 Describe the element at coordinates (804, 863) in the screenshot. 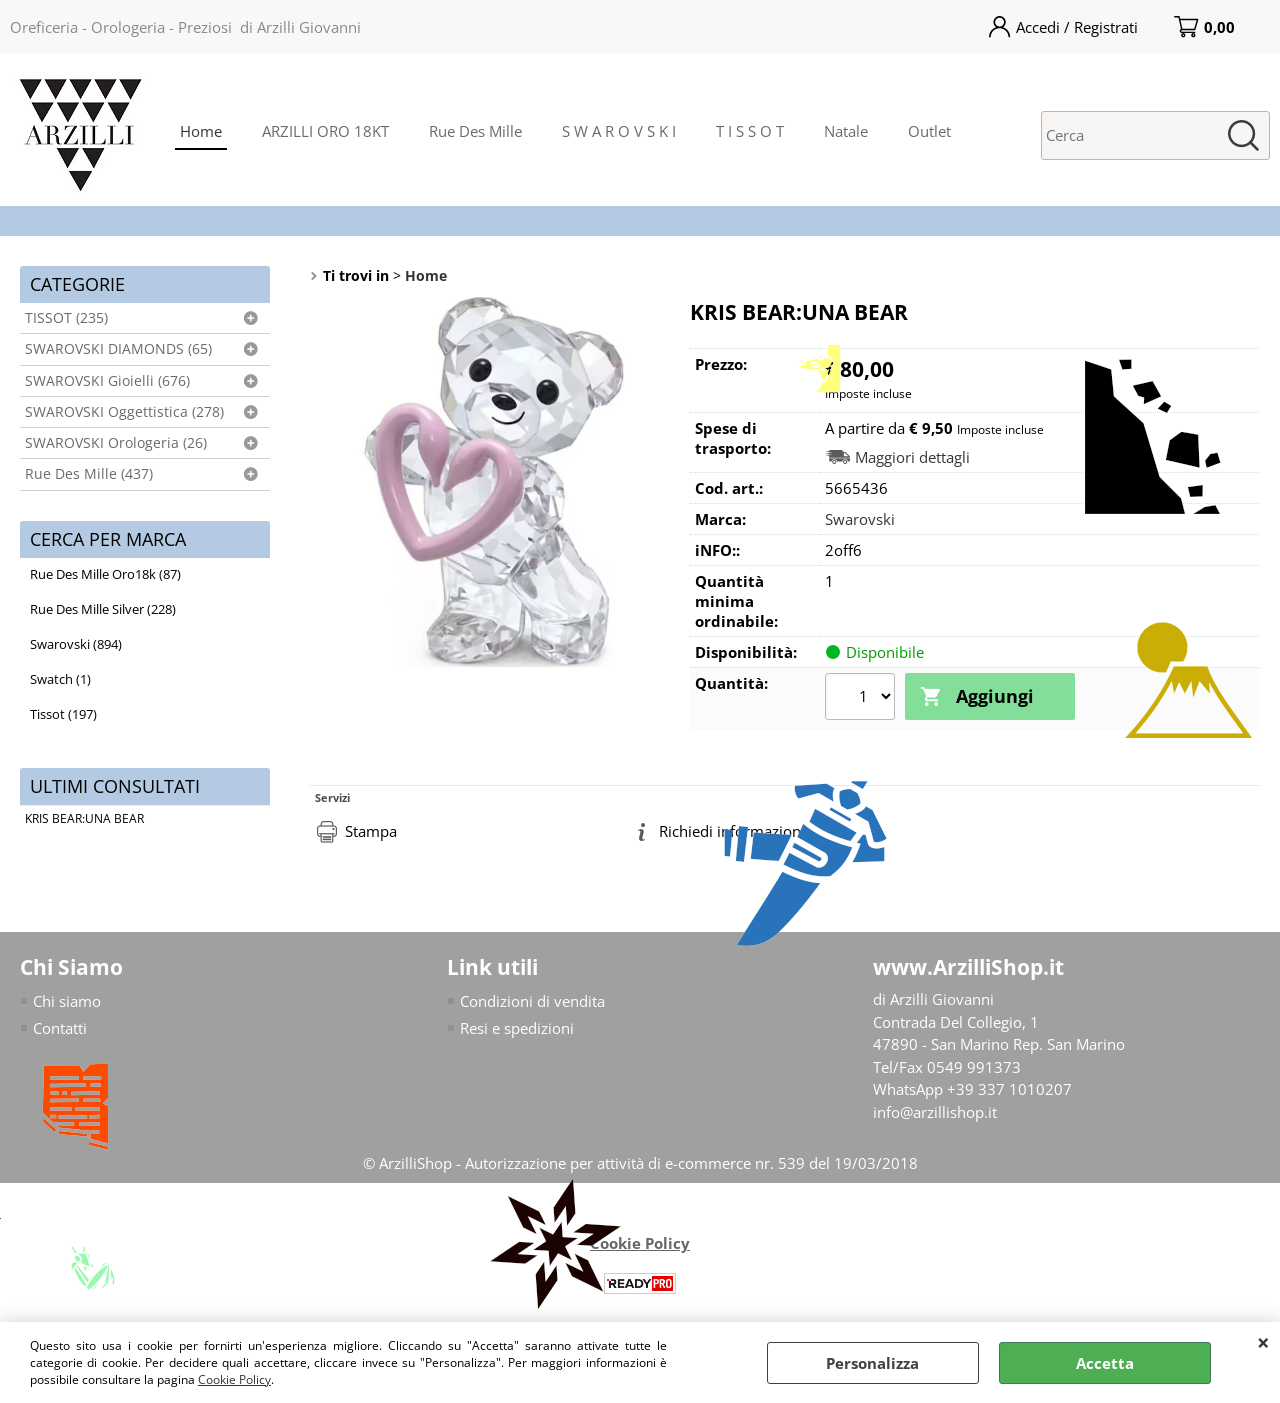

I see `equip or unsheathe a weapon` at that location.